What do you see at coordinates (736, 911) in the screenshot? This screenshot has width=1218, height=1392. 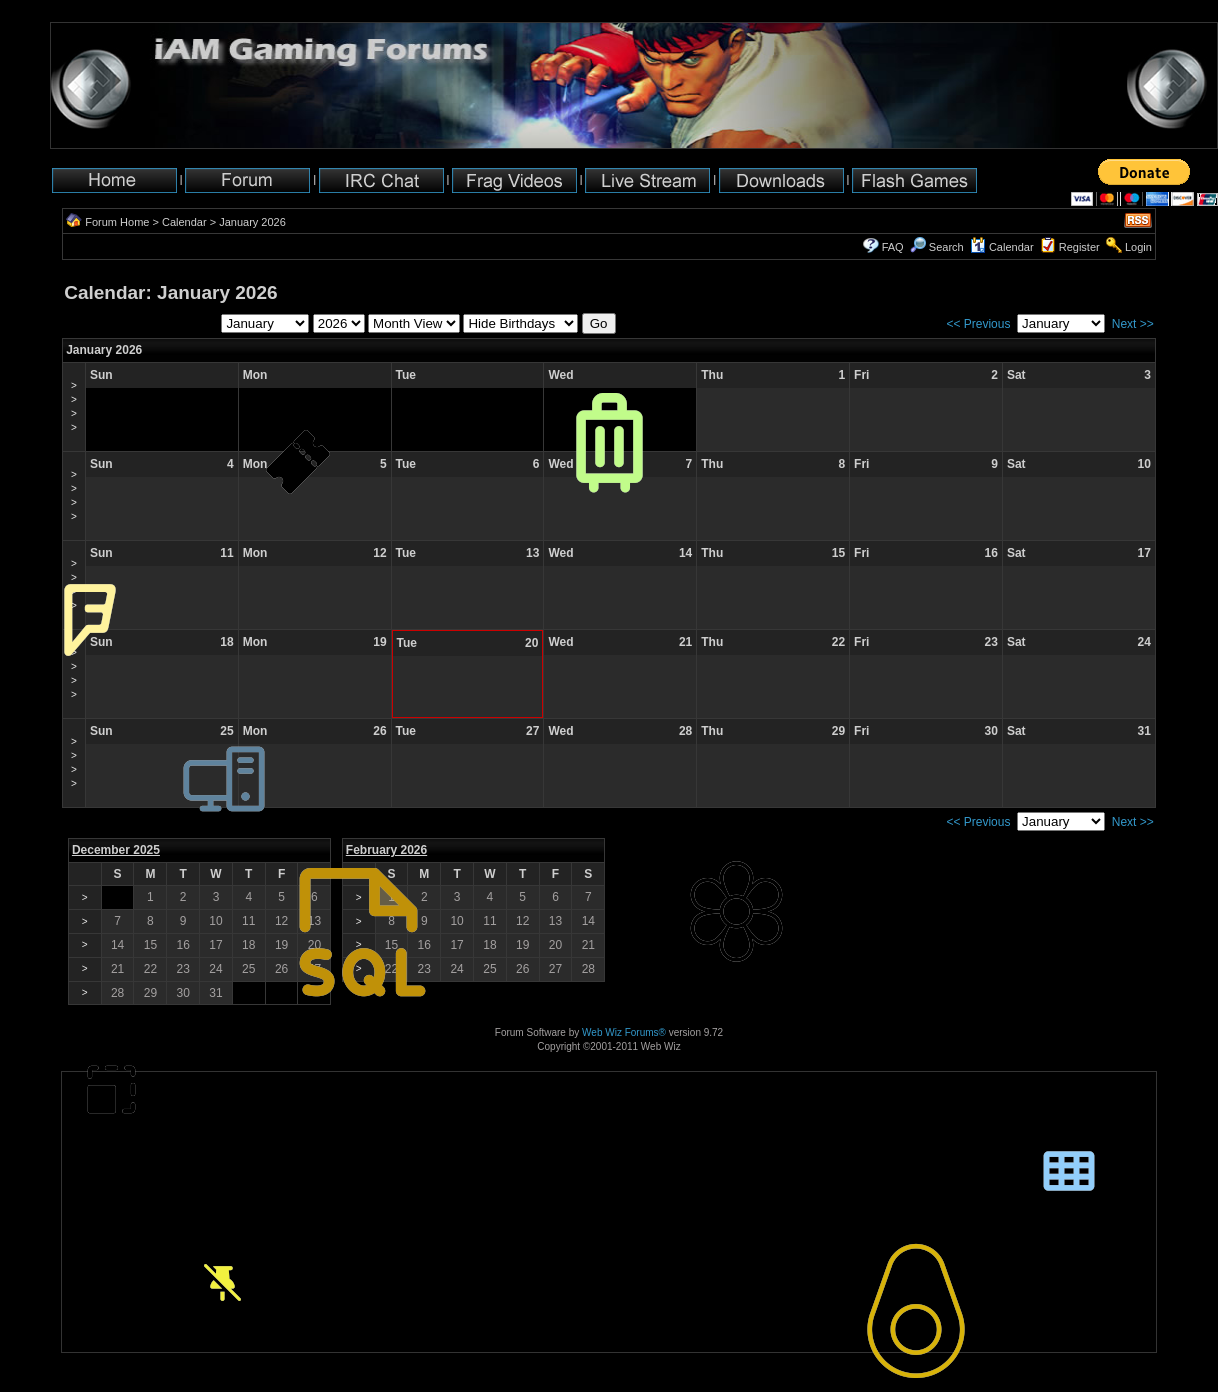 I see `access garden or plant care features` at bounding box center [736, 911].